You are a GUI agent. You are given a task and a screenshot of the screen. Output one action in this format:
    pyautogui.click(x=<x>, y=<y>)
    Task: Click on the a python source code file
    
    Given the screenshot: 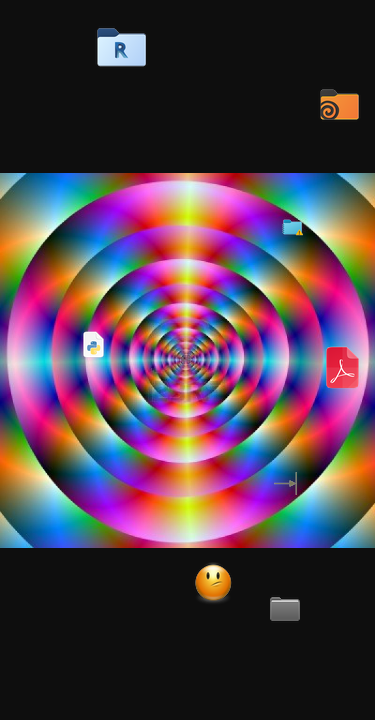 What is the action you would take?
    pyautogui.click(x=93, y=344)
    